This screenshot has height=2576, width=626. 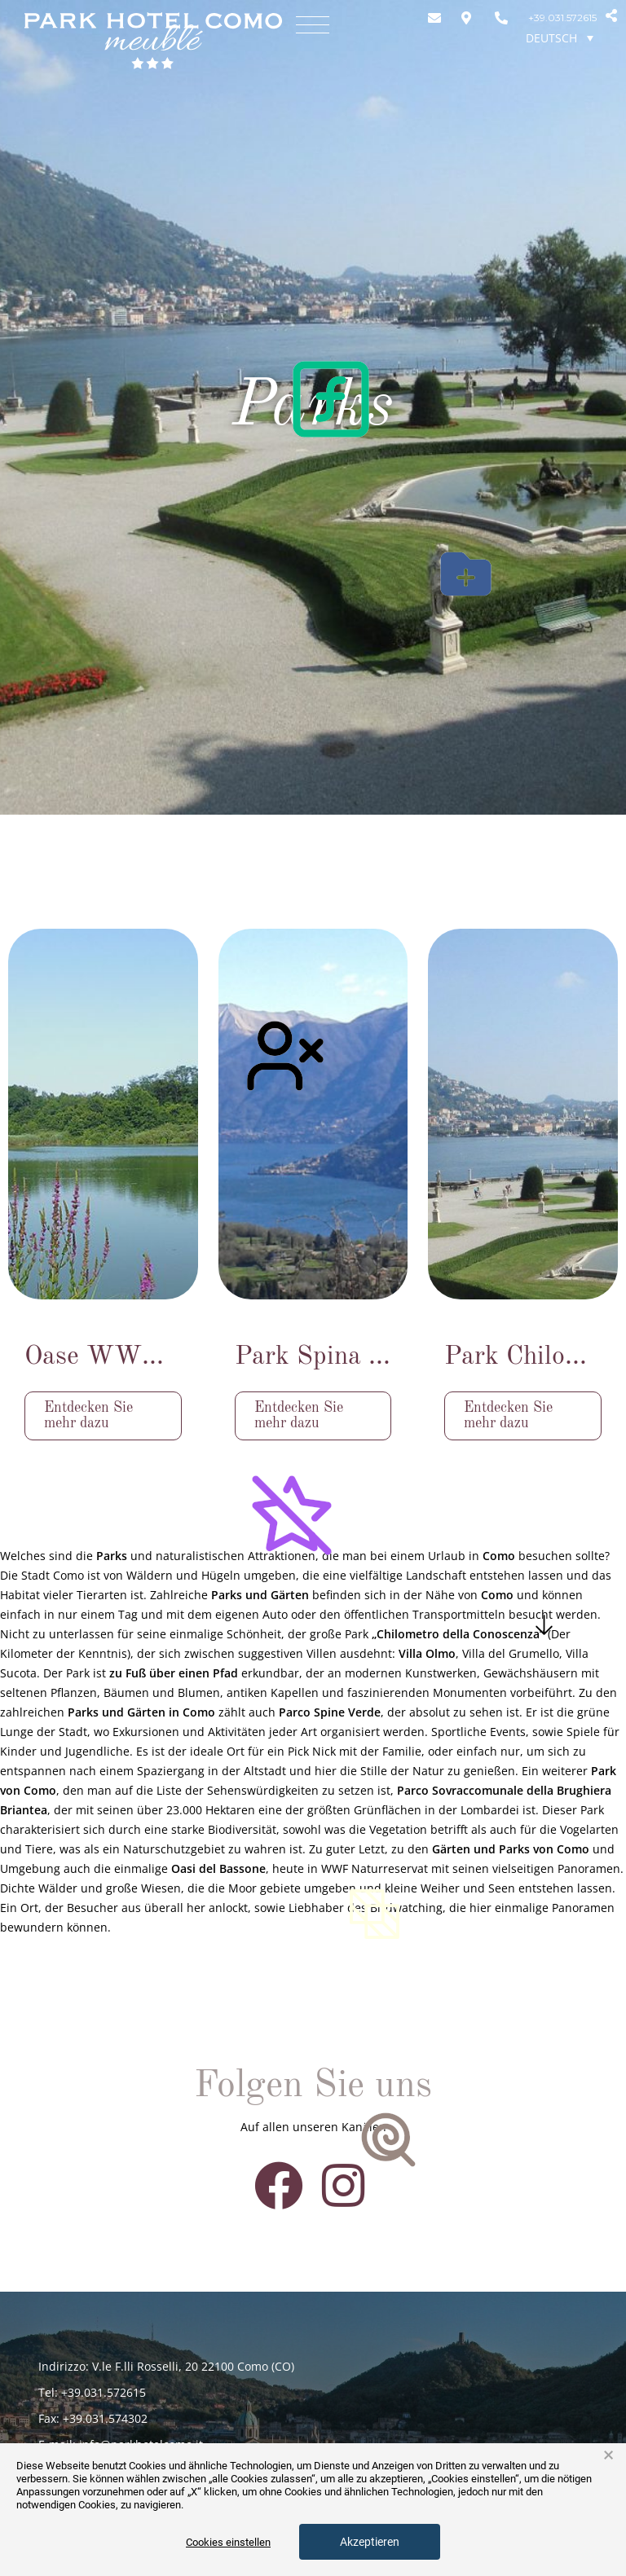 What do you see at coordinates (388, 2139) in the screenshot?
I see `access candy or sweets category` at bounding box center [388, 2139].